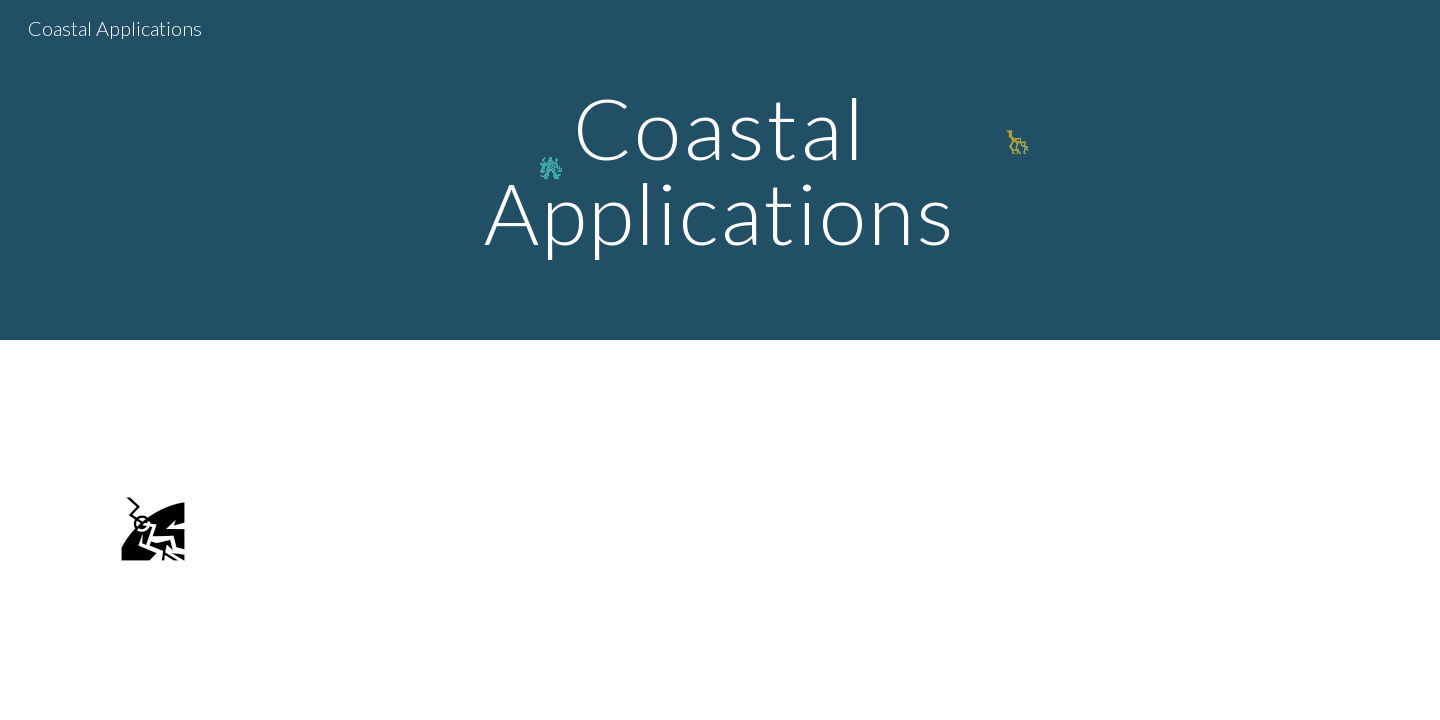 The width and height of the screenshot is (1440, 720). Describe the element at coordinates (551, 168) in the screenshot. I see `select shambling mound creature or enemy type` at that location.